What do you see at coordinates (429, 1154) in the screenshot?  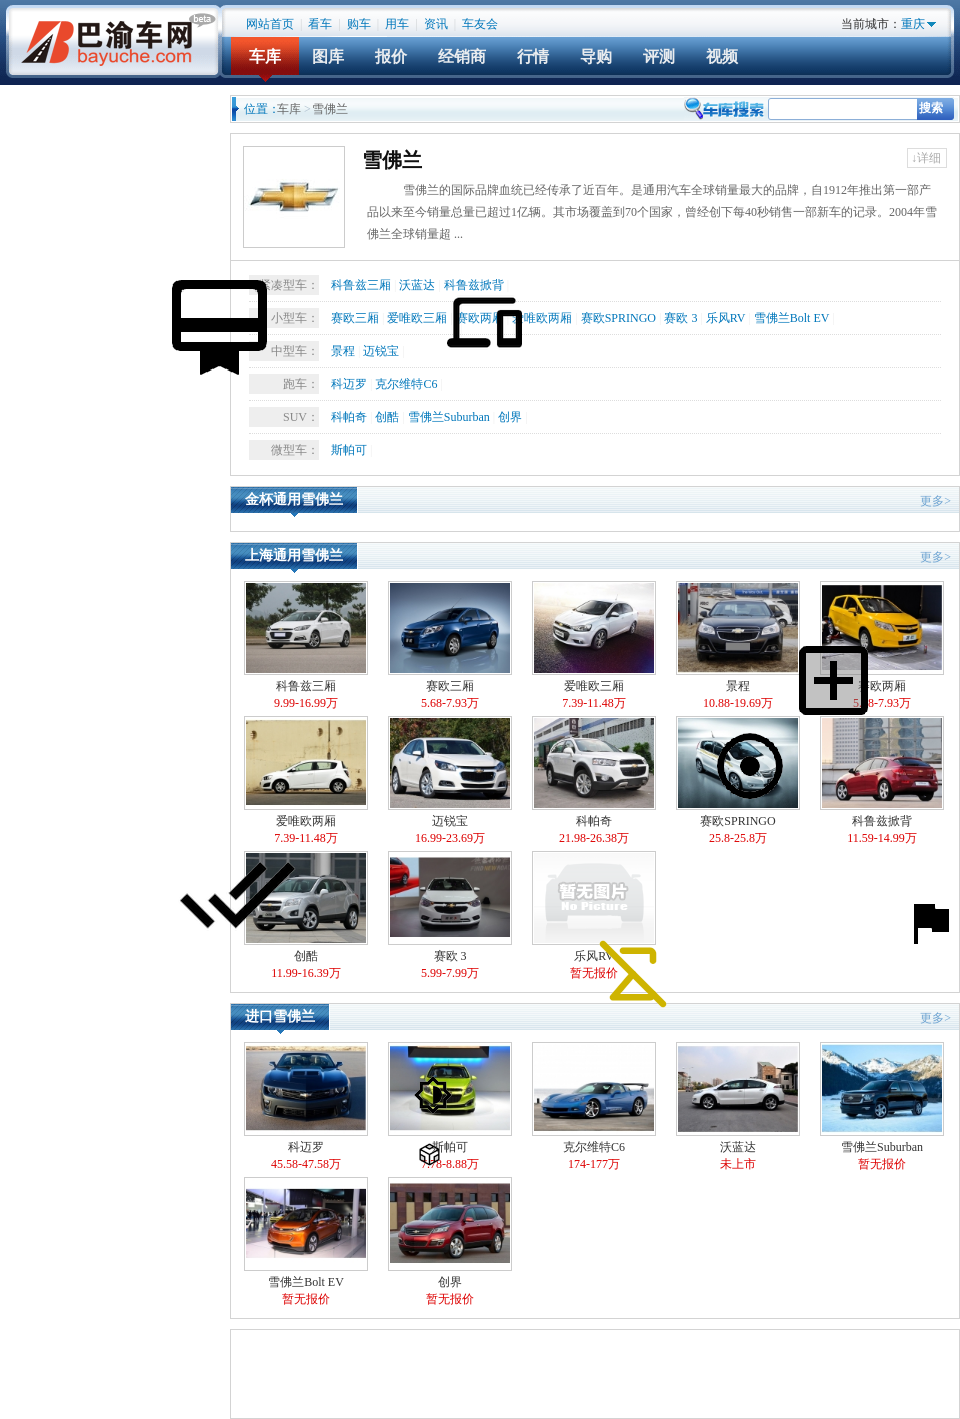 I see `open codesandbox development environment` at bounding box center [429, 1154].